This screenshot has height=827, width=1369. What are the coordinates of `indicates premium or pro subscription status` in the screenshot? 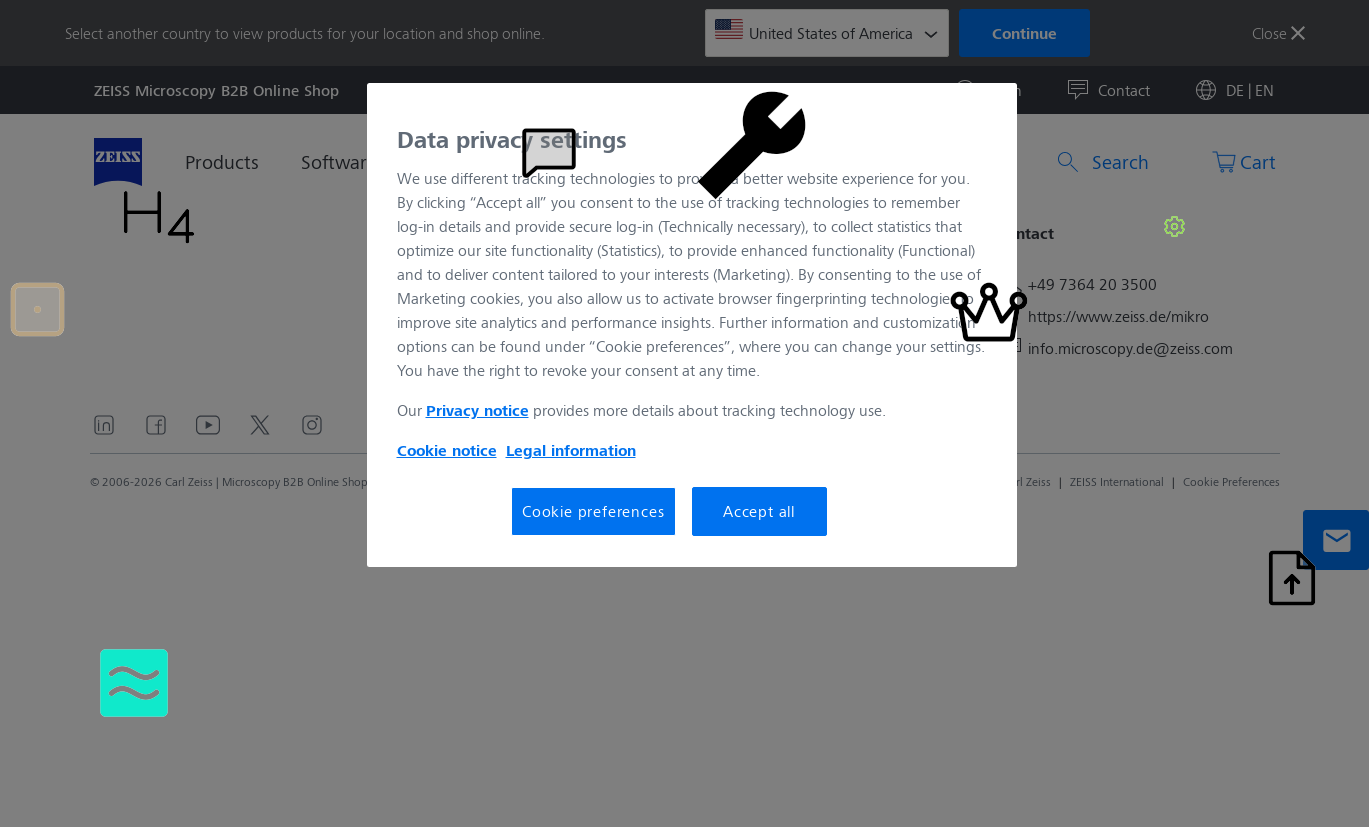 It's located at (989, 316).